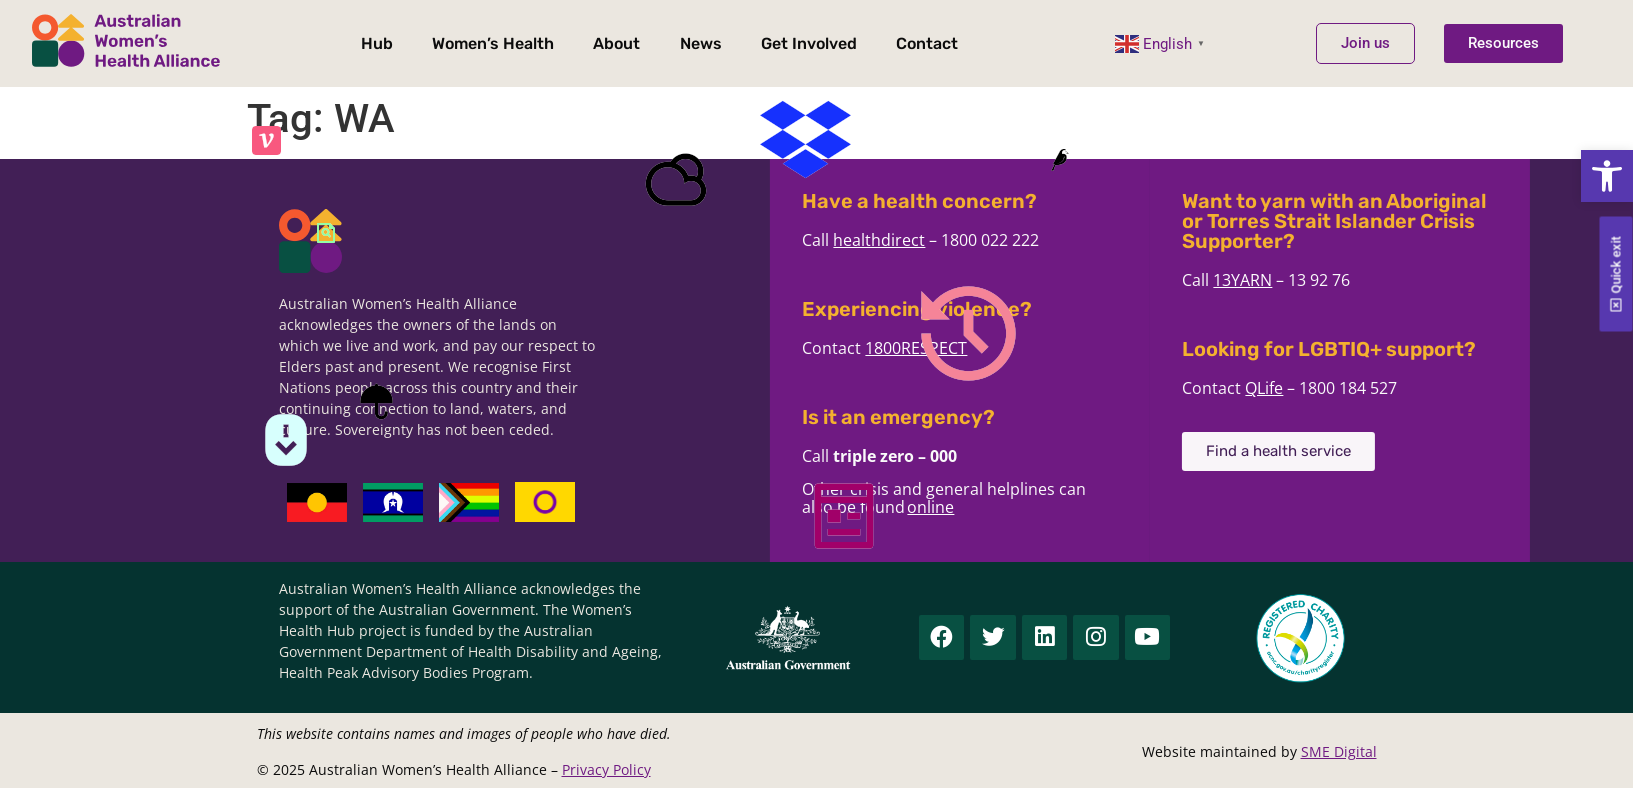 The width and height of the screenshot is (1633, 788). What do you see at coordinates (676, 181) in the screenshot?
I see `indicates partly cloudy weather conditions` at bounding box center [676, 181].